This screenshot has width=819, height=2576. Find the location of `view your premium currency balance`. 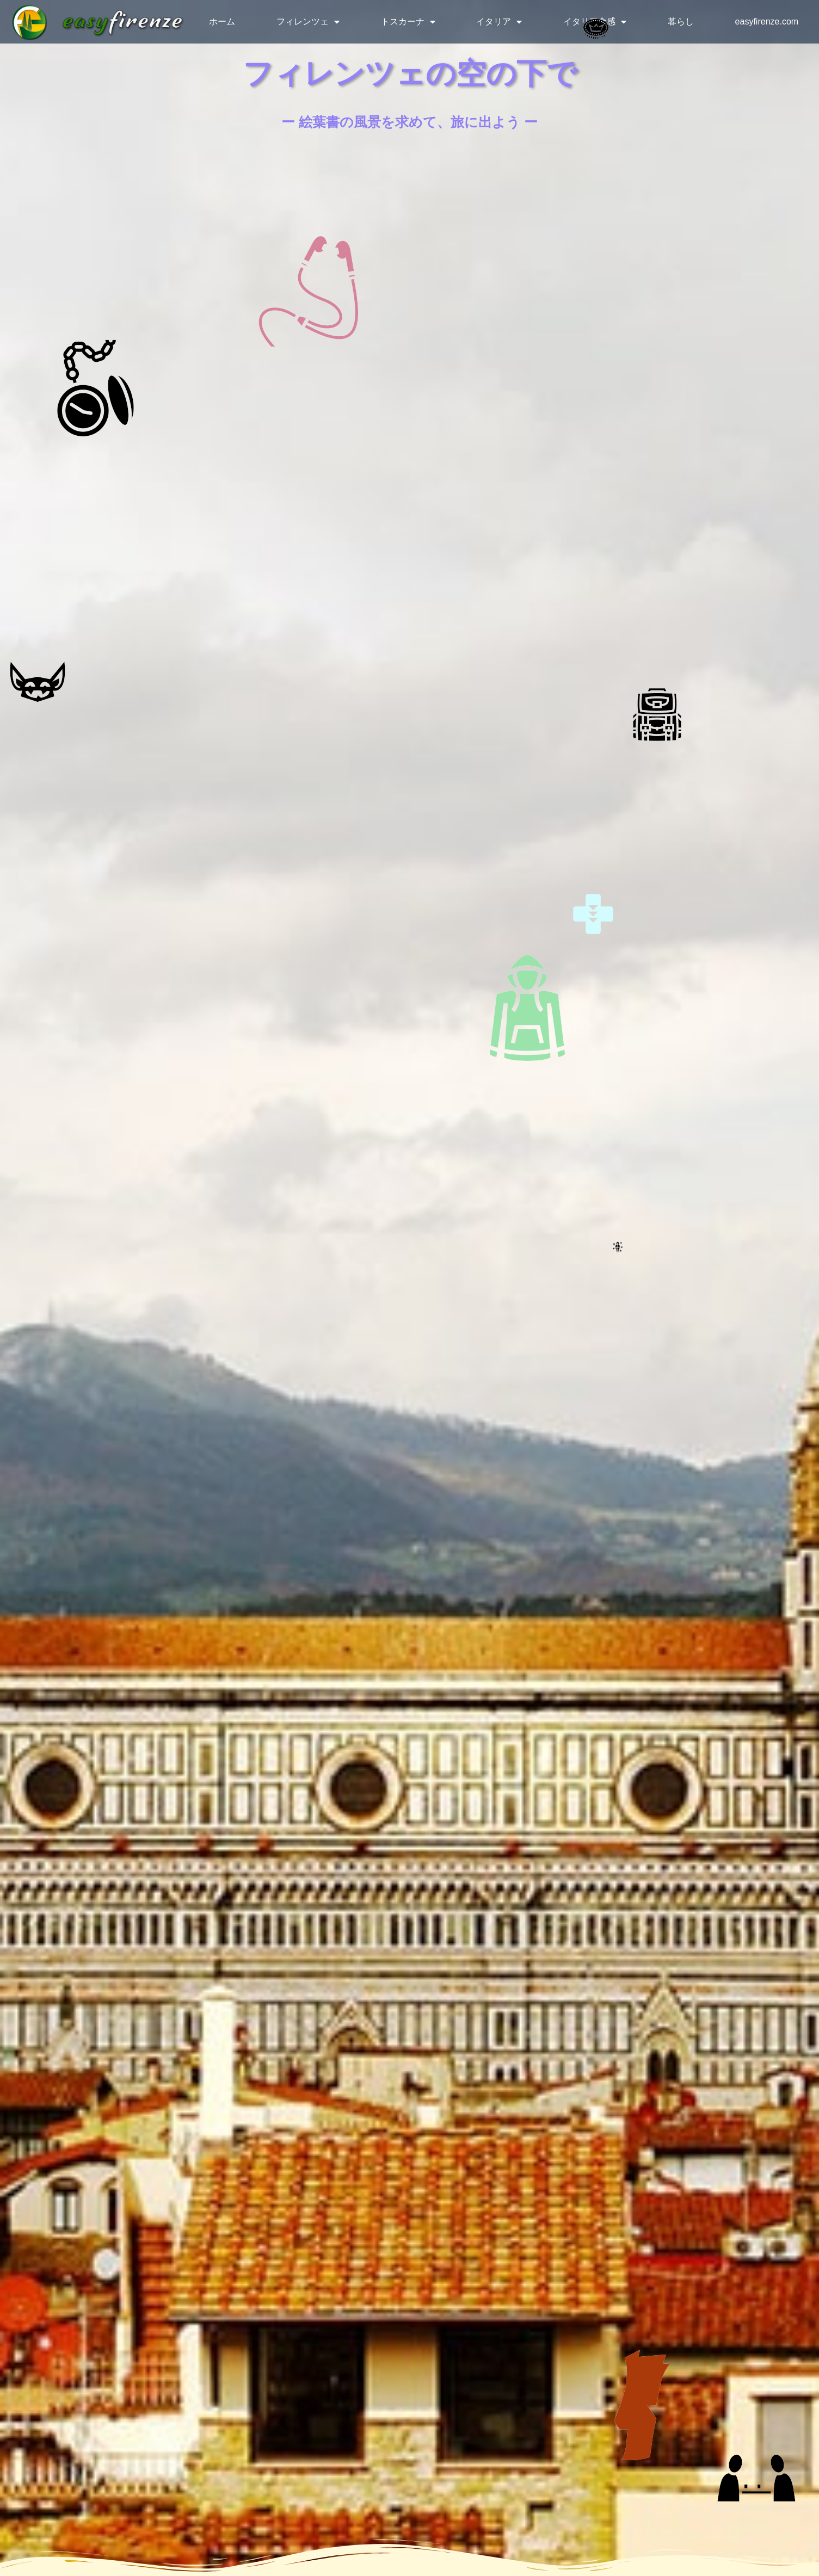

view your premium currency balance is located at coordinates (596, 29).